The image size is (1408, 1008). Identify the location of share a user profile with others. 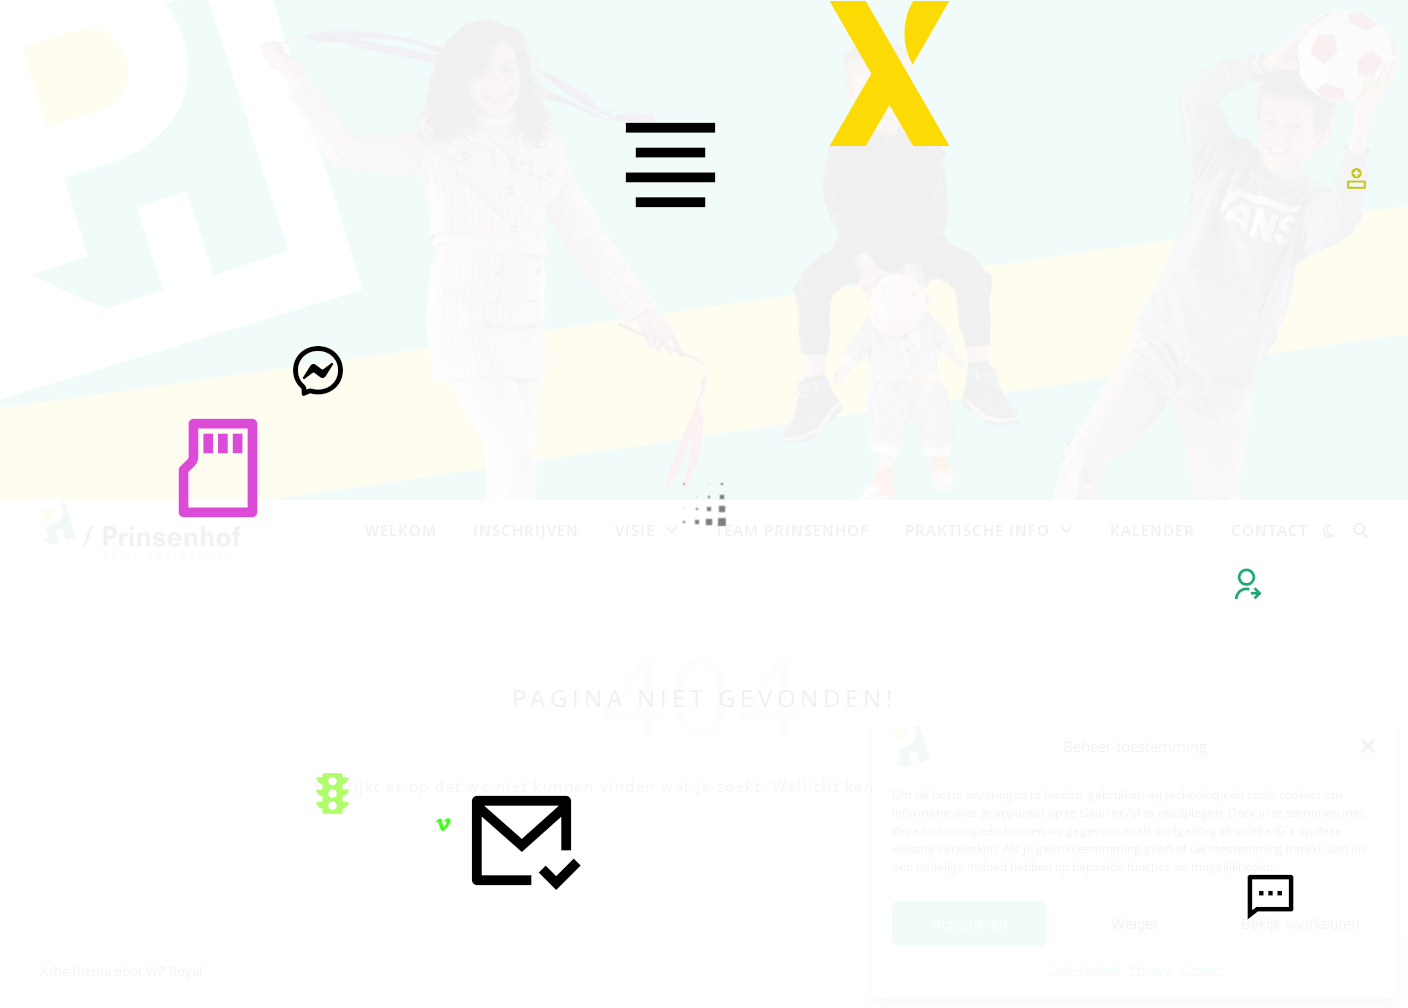
(1246, 584).